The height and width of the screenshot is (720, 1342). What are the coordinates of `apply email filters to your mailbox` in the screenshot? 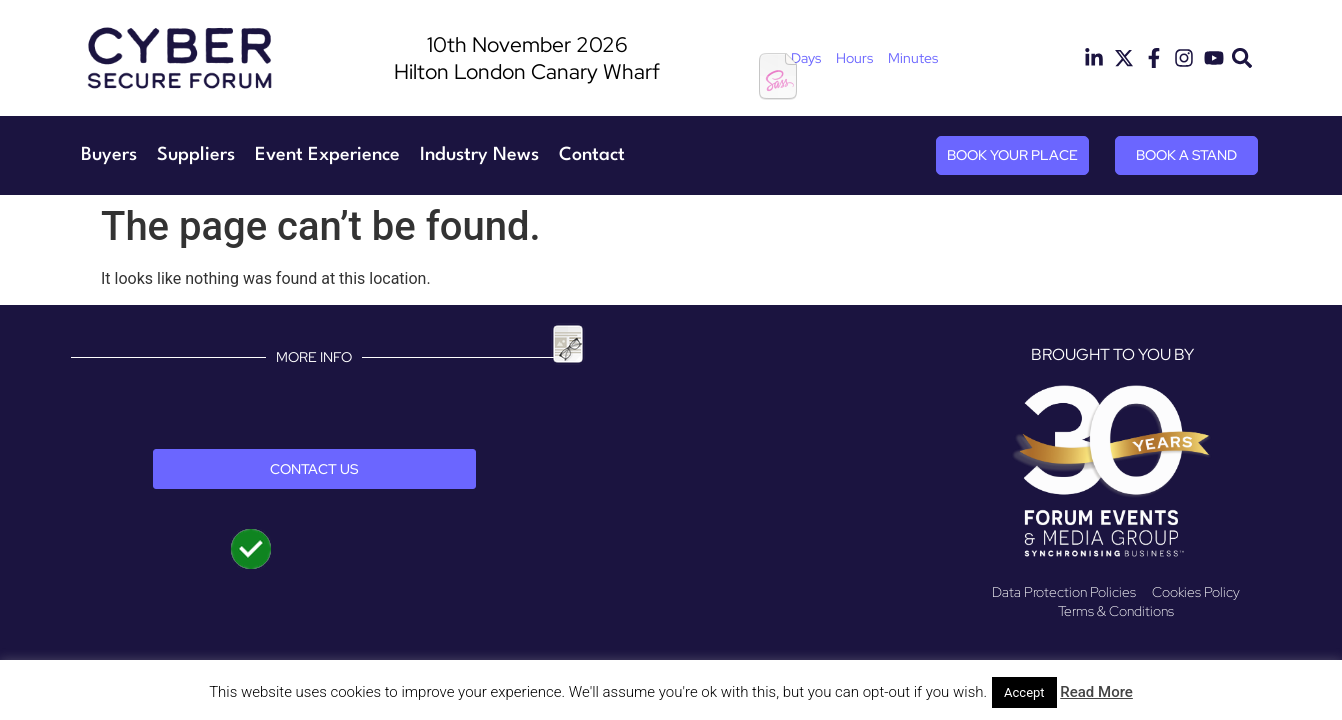 It's located at (251, 549).